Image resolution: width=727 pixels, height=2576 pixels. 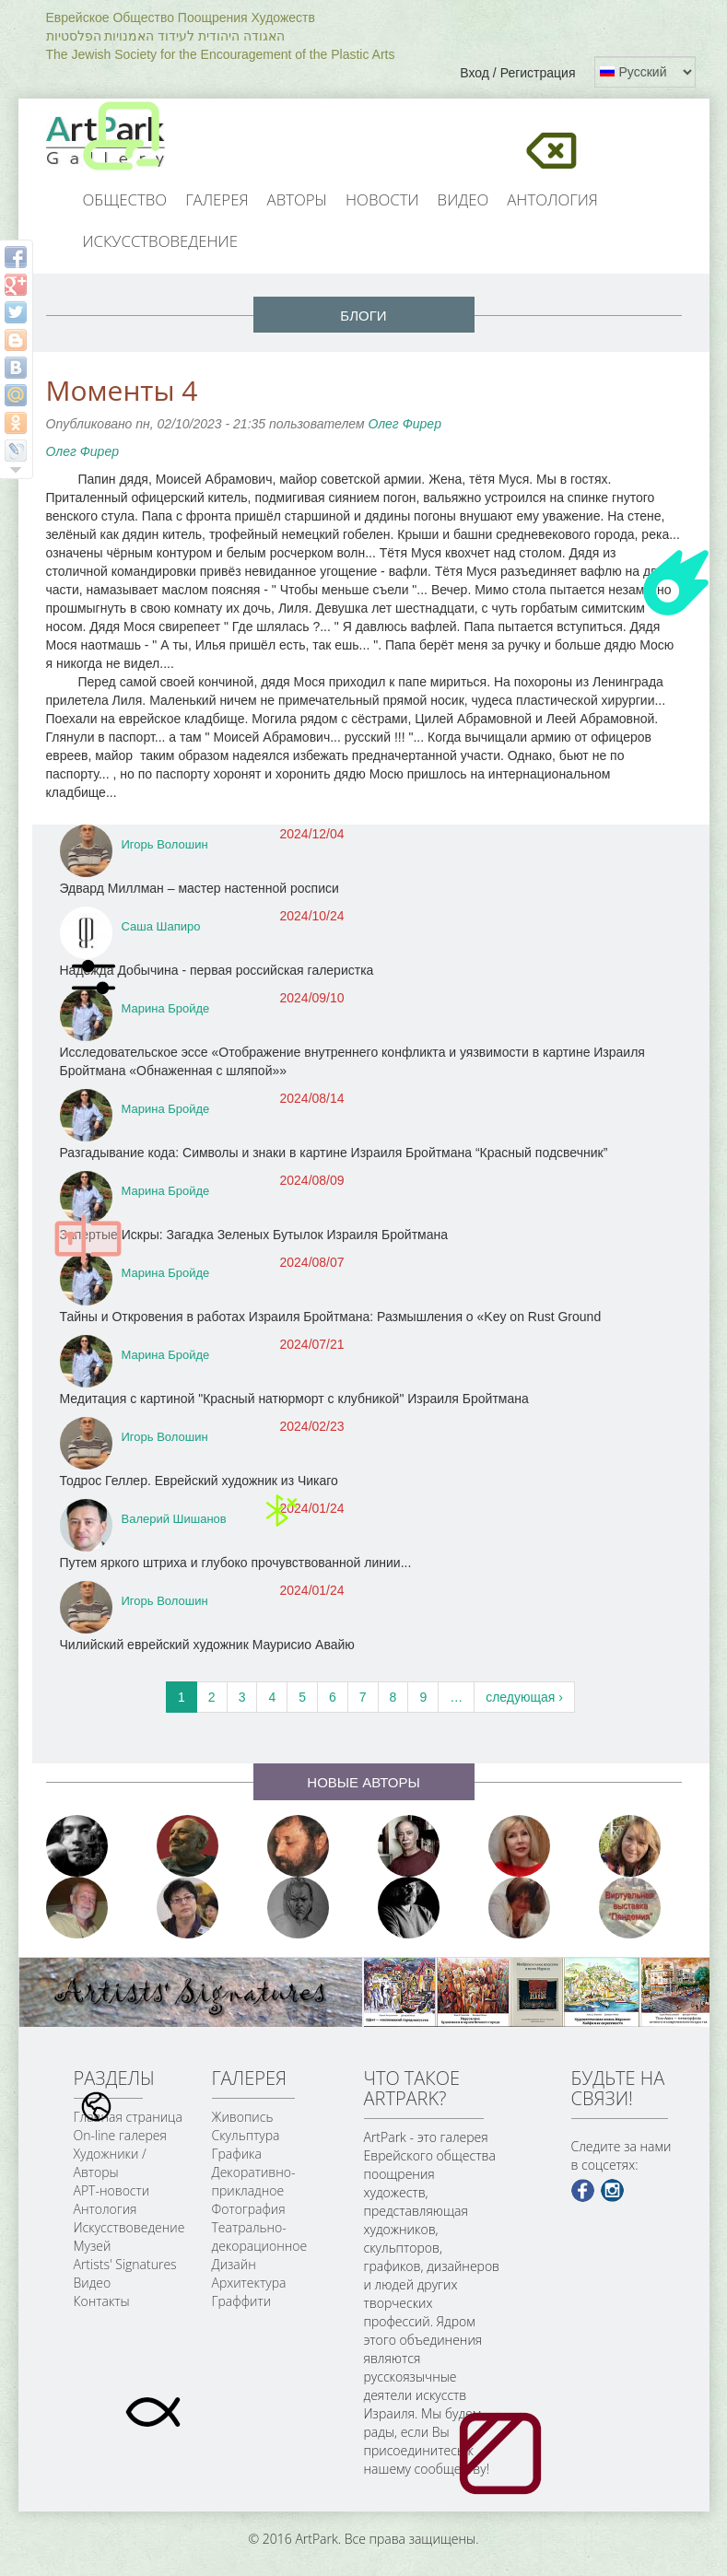 What do you see at coordinates (121, 135) in the screenshot?
I see `remove a script or code file` at bounding box center [121, 135].